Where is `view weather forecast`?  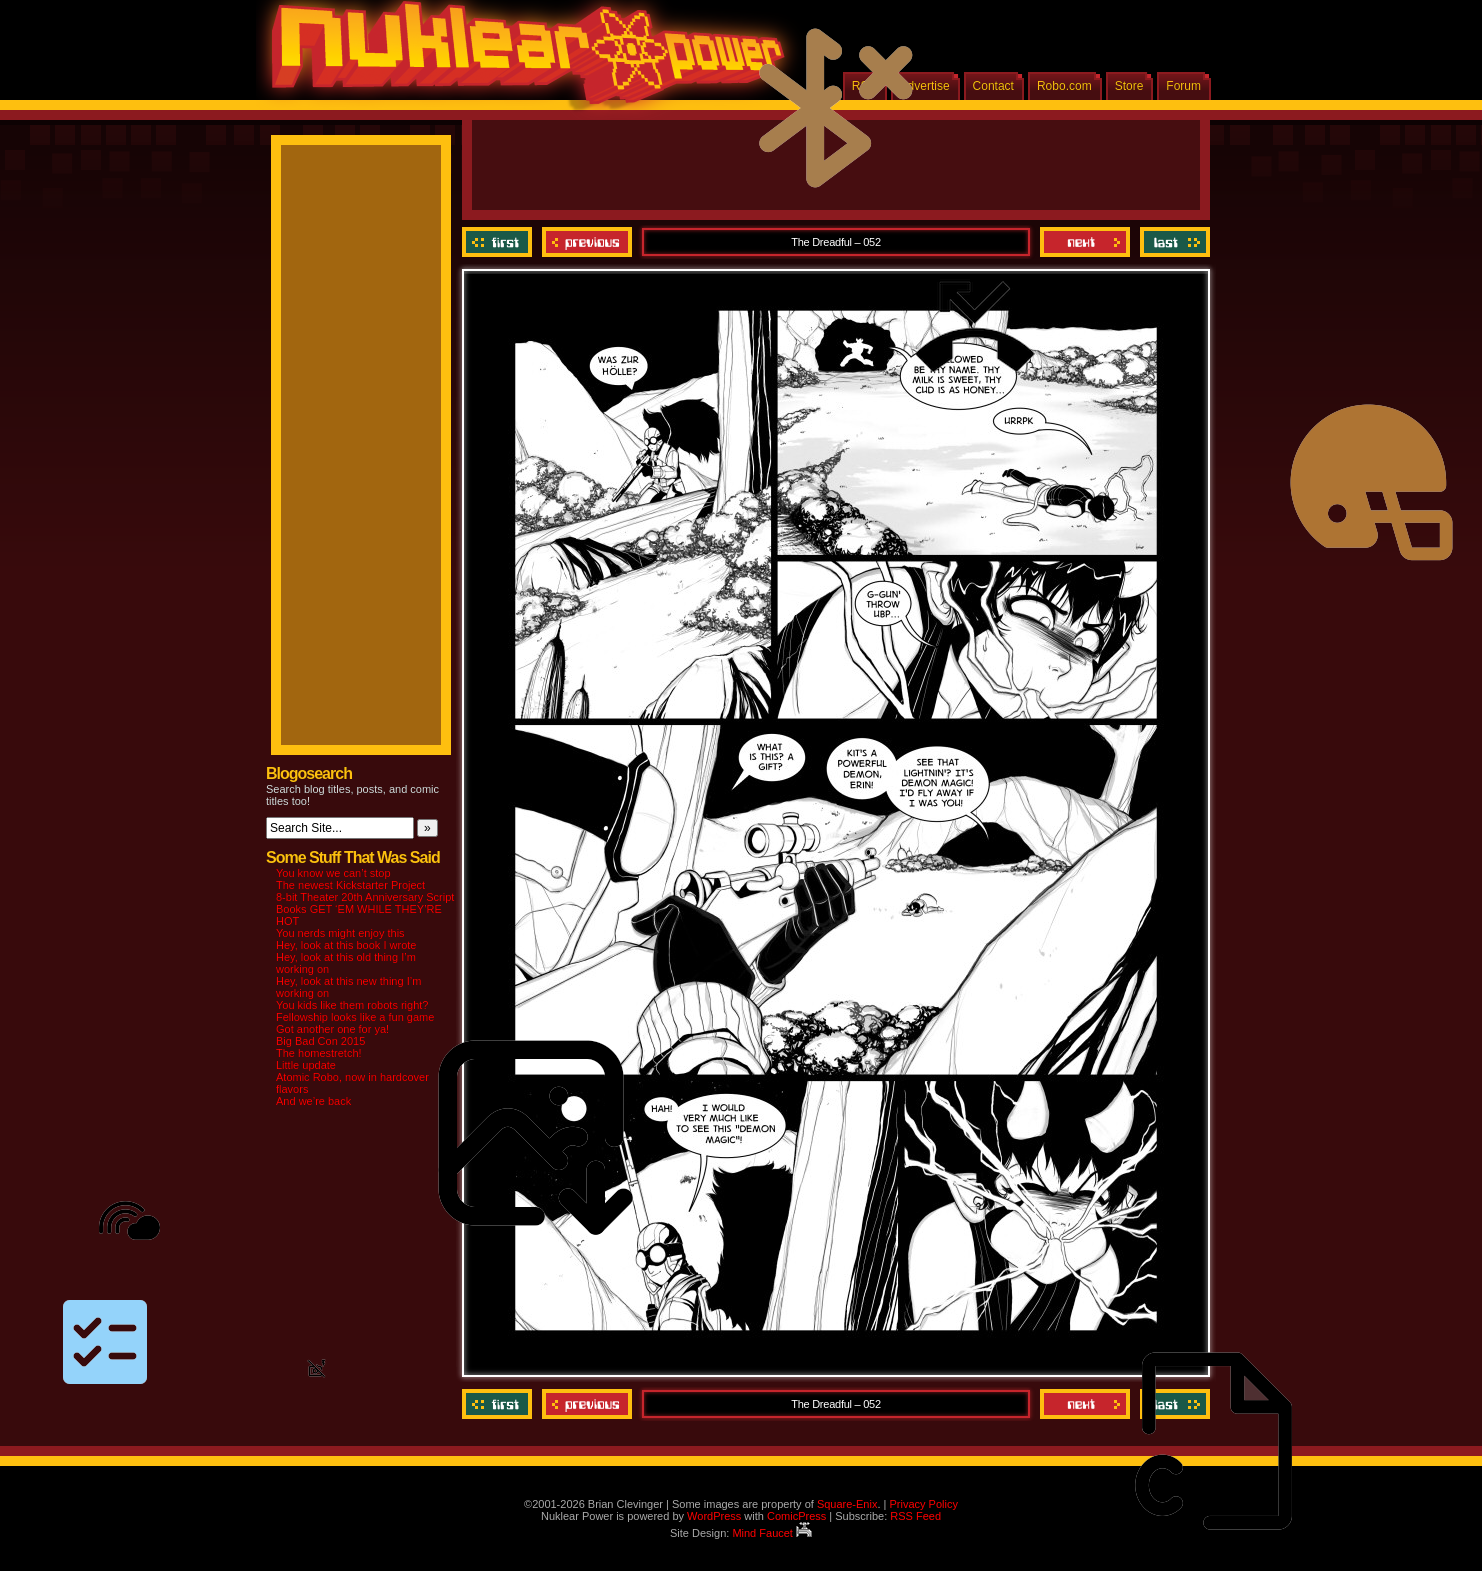
view weather forecast is located at coordinates (129, 1219).